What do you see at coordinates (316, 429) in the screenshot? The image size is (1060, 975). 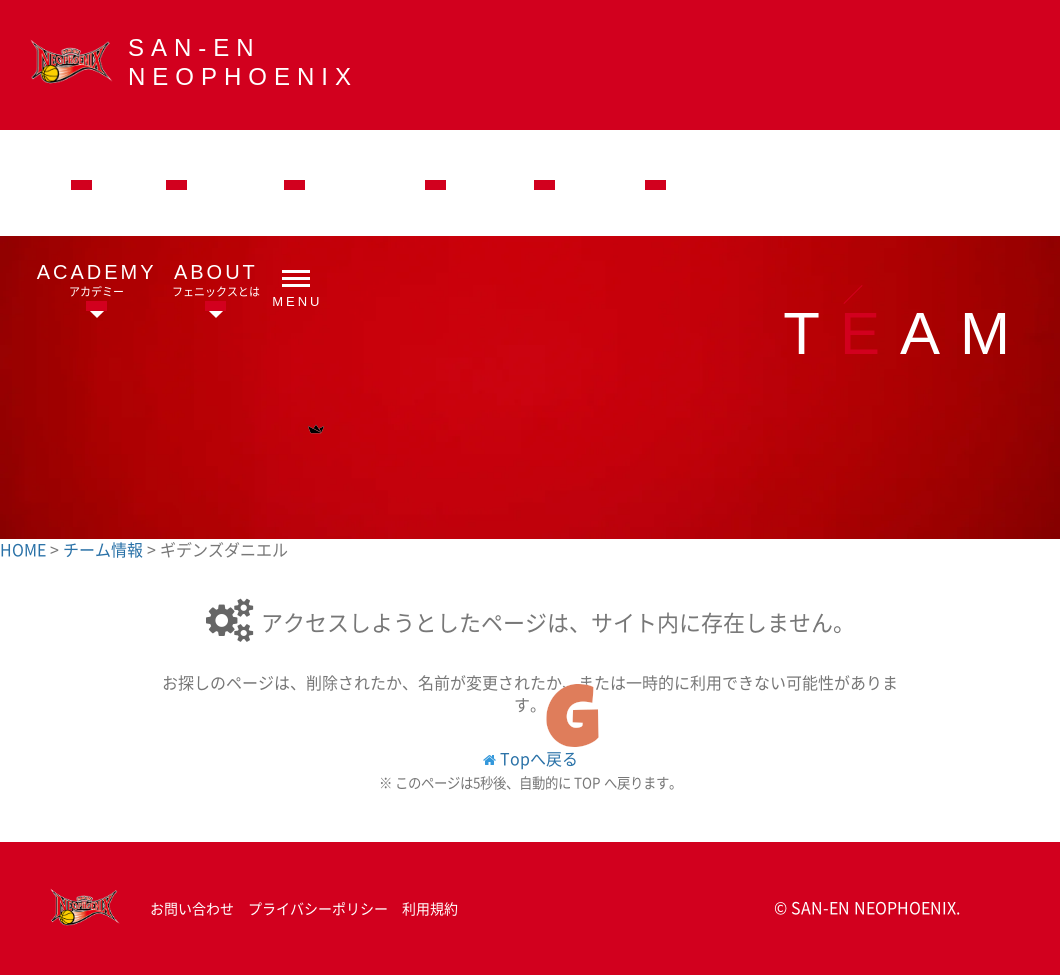 I see `open streamlit application` at bounding box center [316, 429].